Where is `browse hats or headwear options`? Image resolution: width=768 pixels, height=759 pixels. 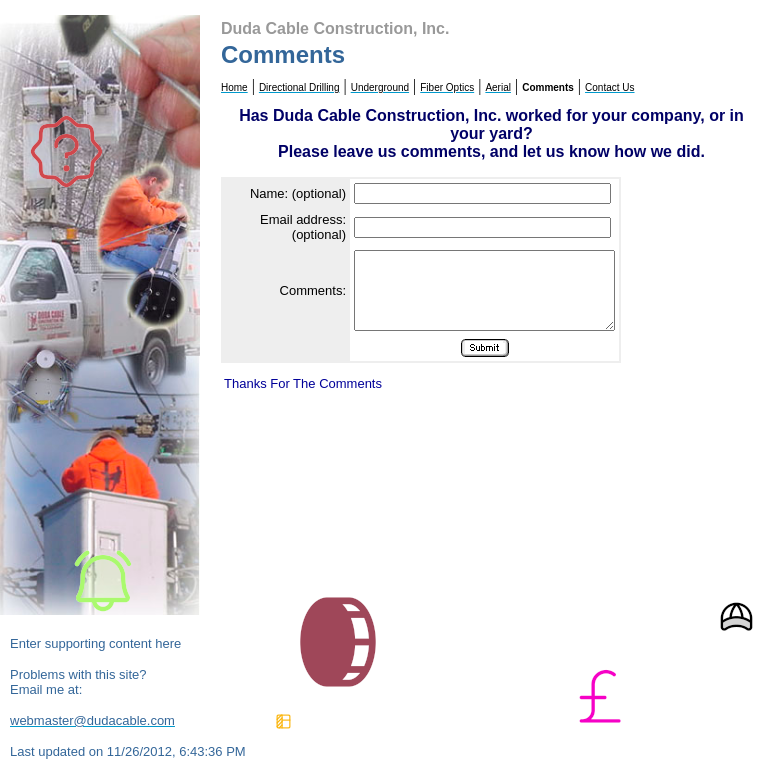 browse hats or headwear options is located at coordinates (736, 618).